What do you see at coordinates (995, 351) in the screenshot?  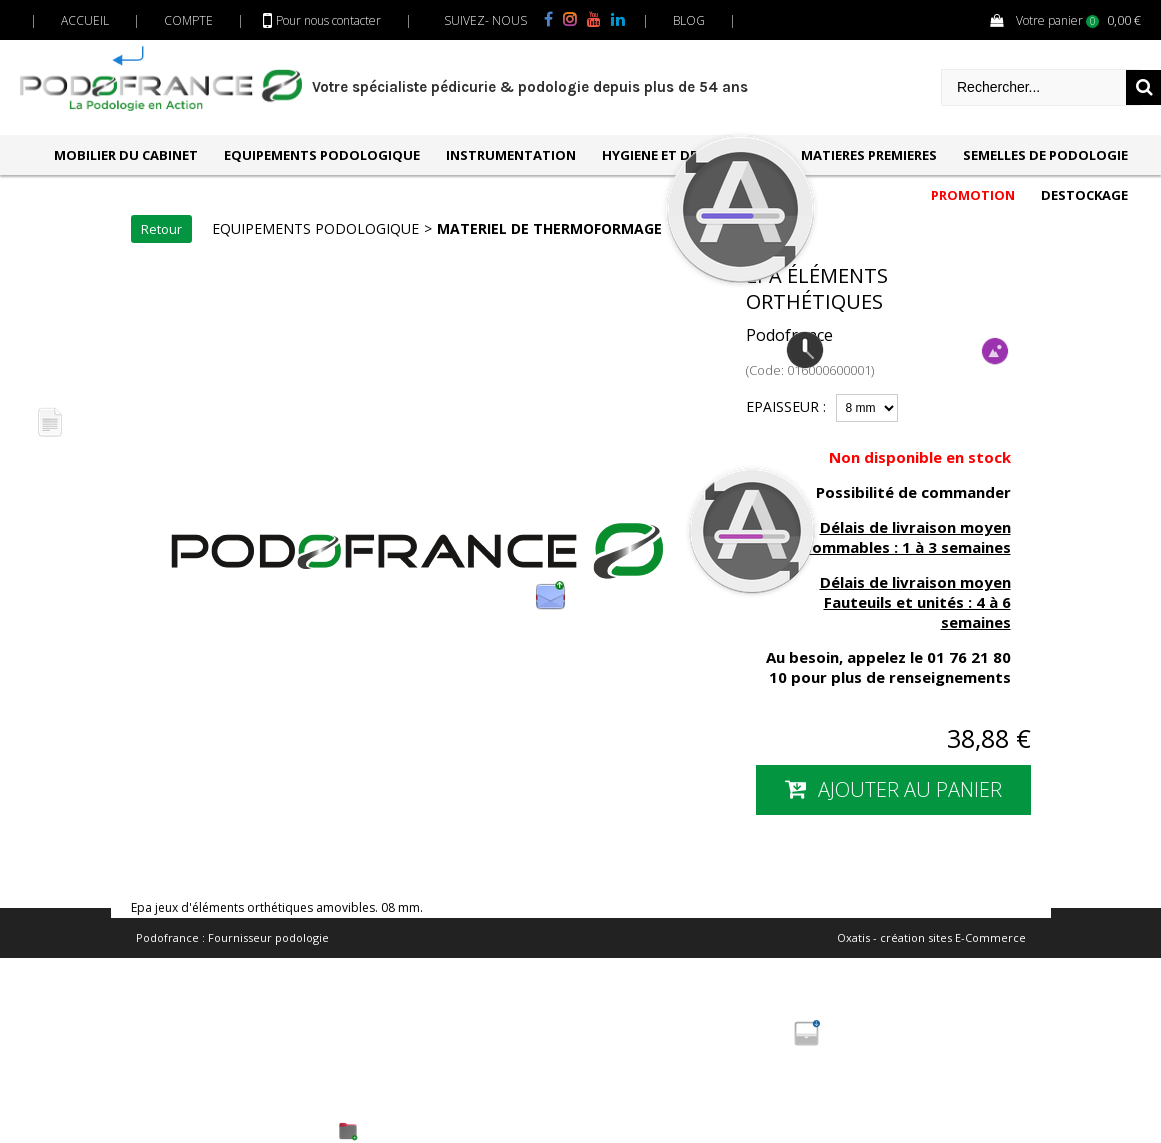 I see `indicates photo or image content` at bounding box center [995, 351].